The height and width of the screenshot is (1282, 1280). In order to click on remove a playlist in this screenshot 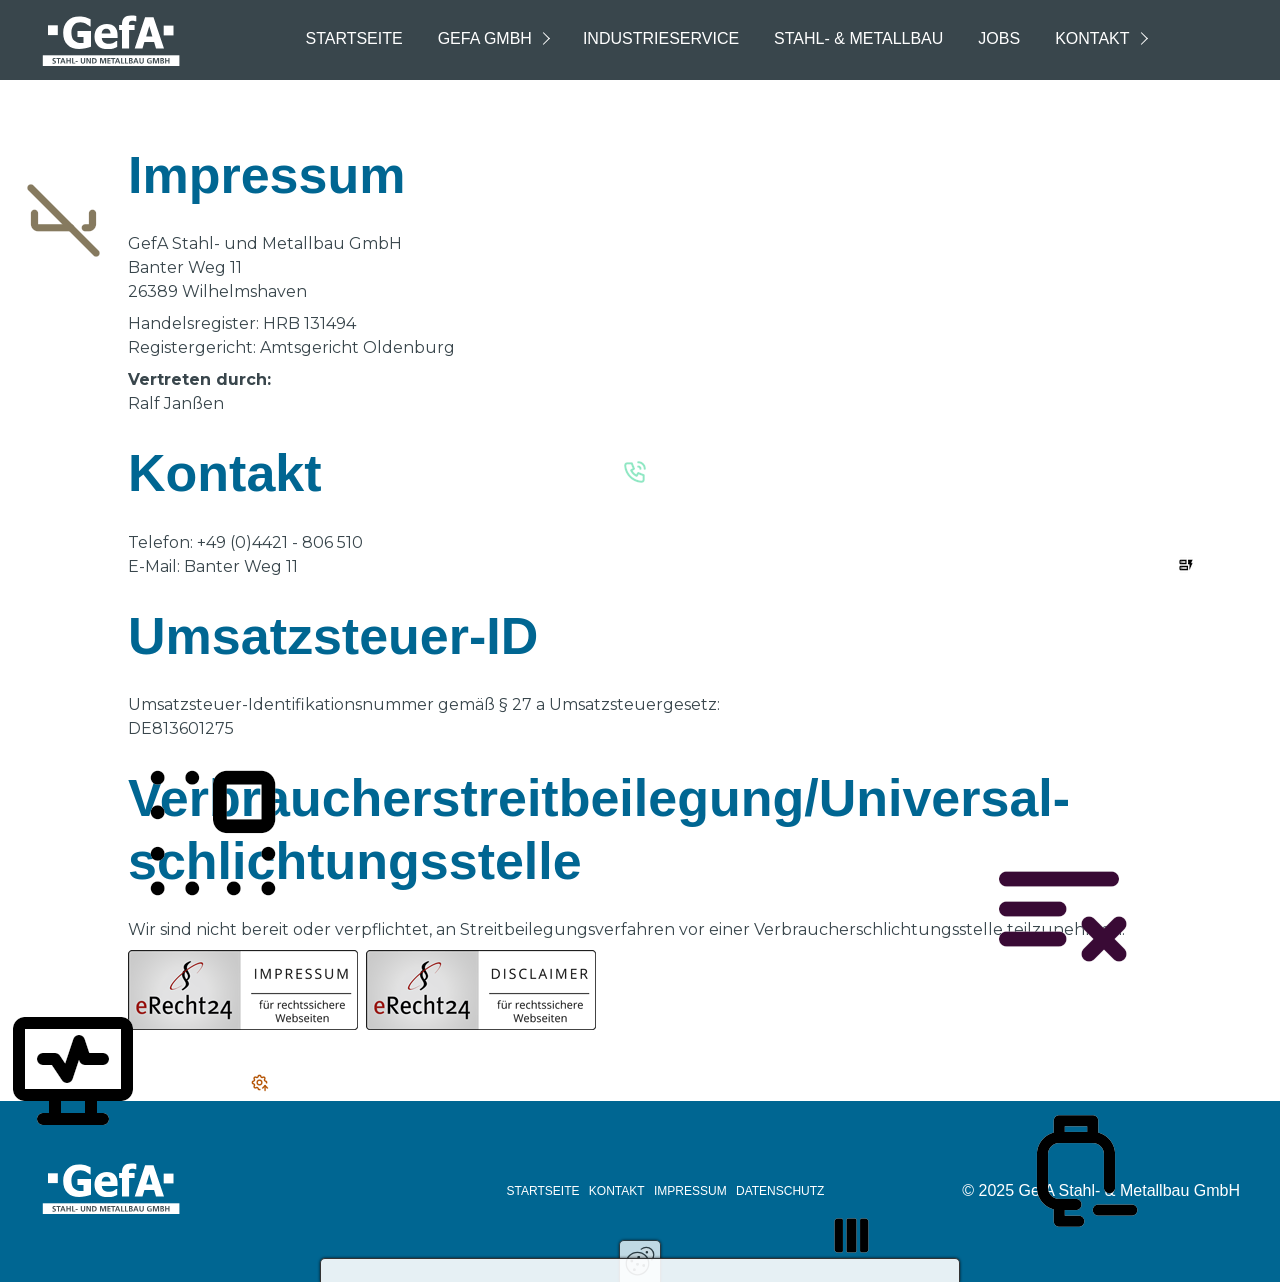, I will do `click(1059, 909)`.